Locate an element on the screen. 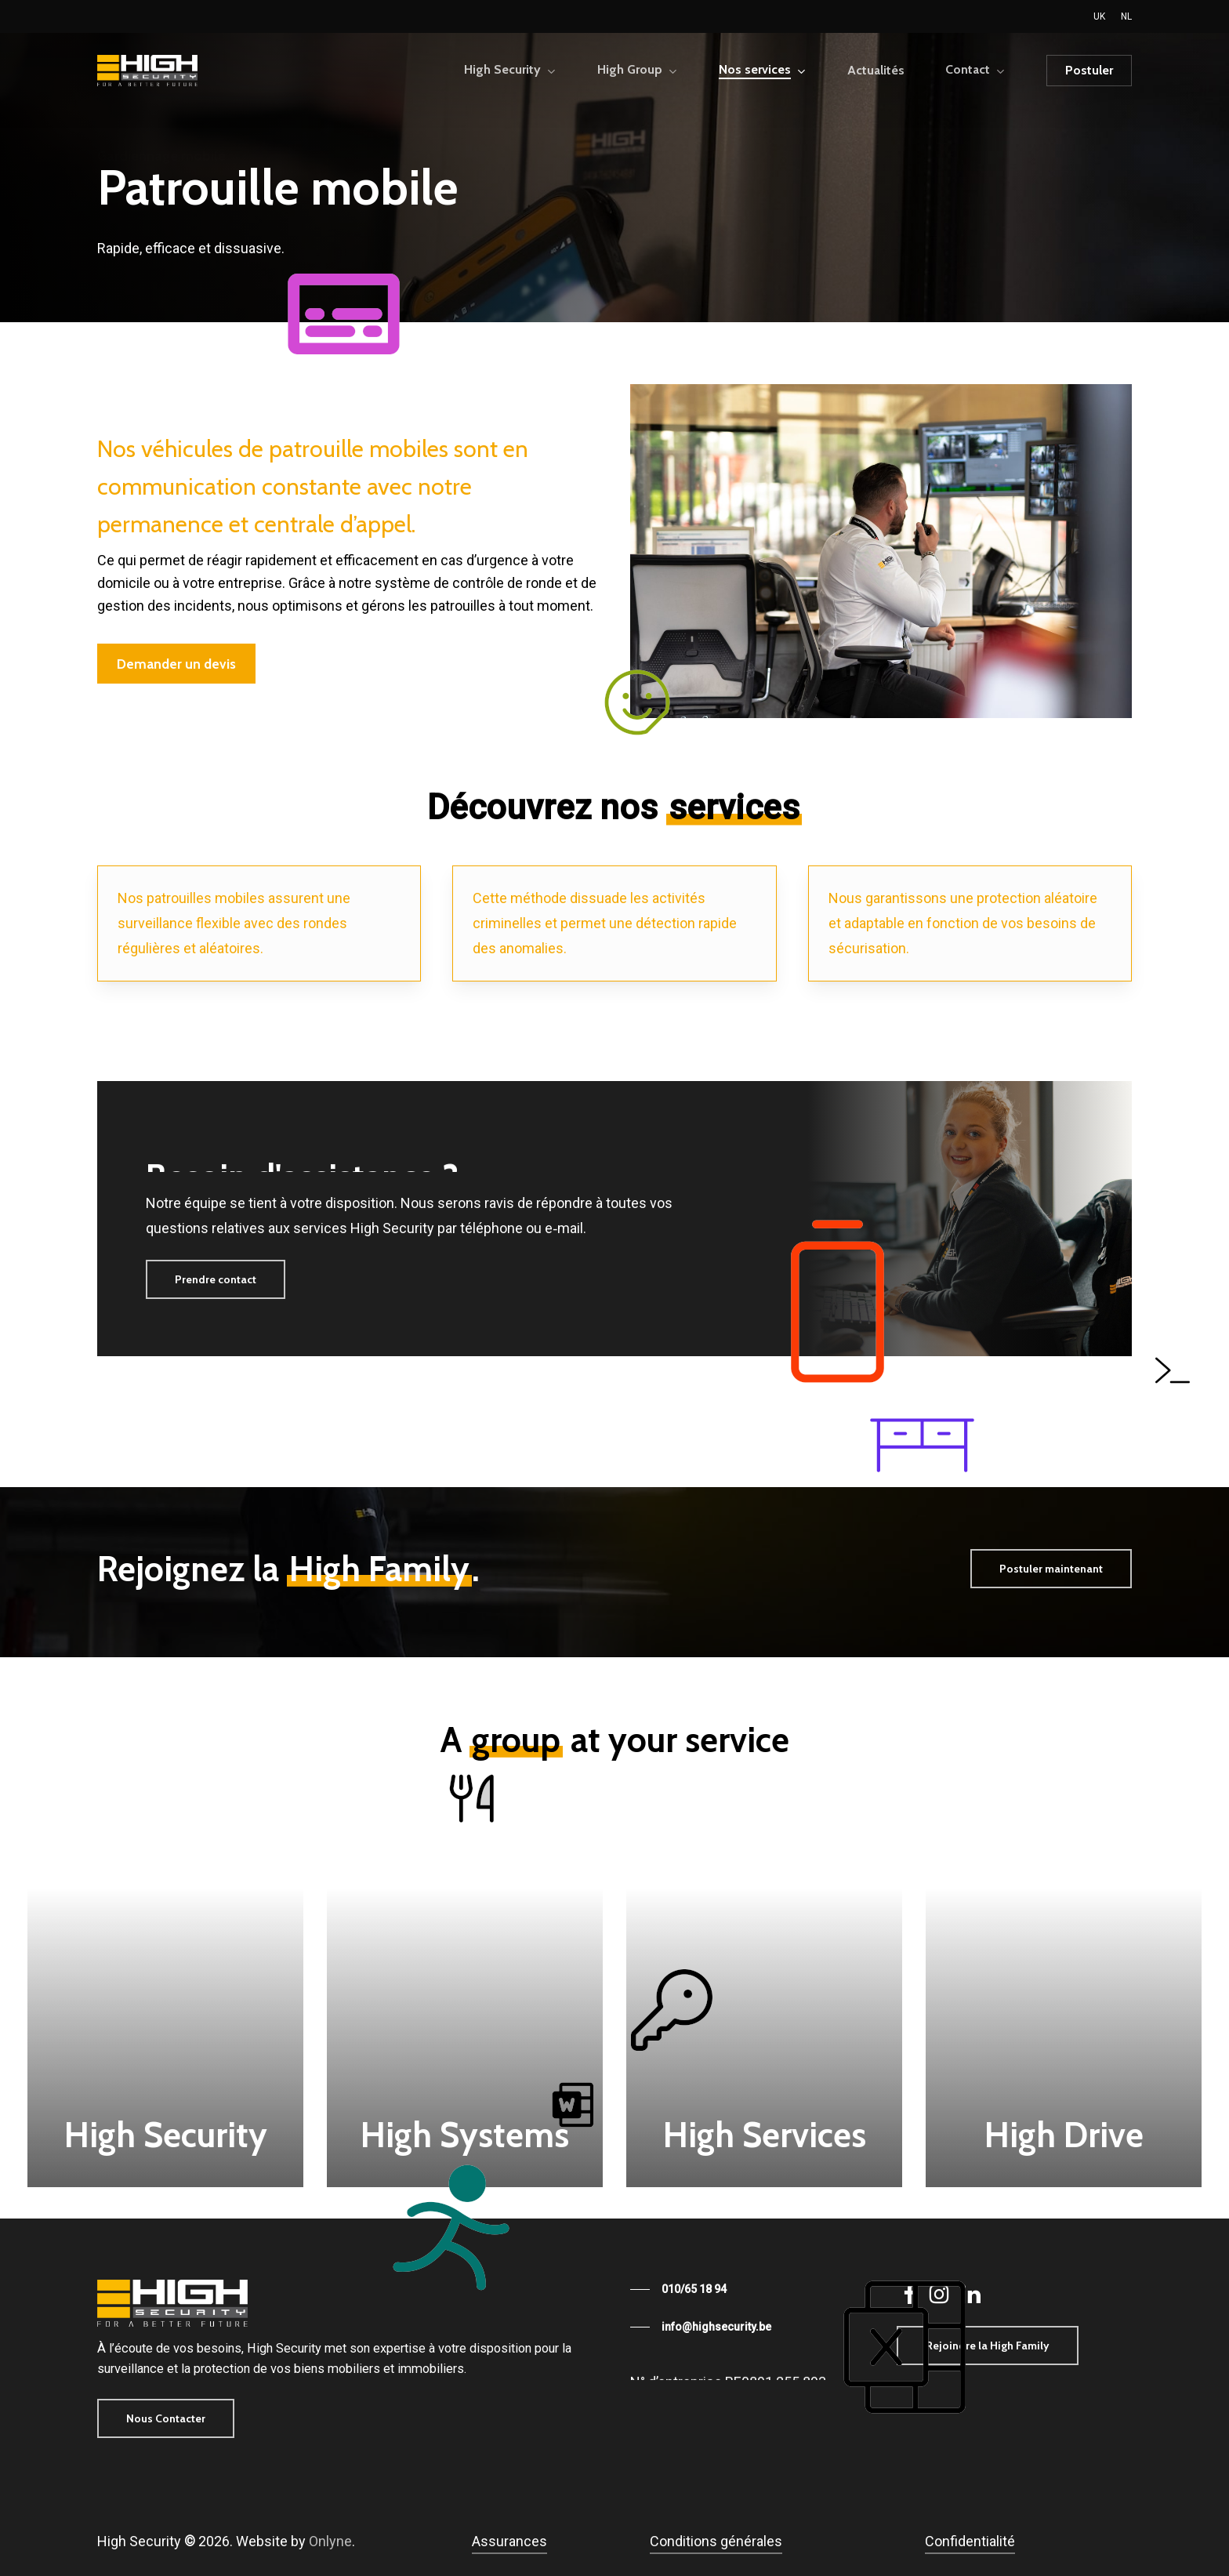 The width and height of the screenshot is (1229, 2576). browse nearby restaurants is located at coordinates (473, 1798).